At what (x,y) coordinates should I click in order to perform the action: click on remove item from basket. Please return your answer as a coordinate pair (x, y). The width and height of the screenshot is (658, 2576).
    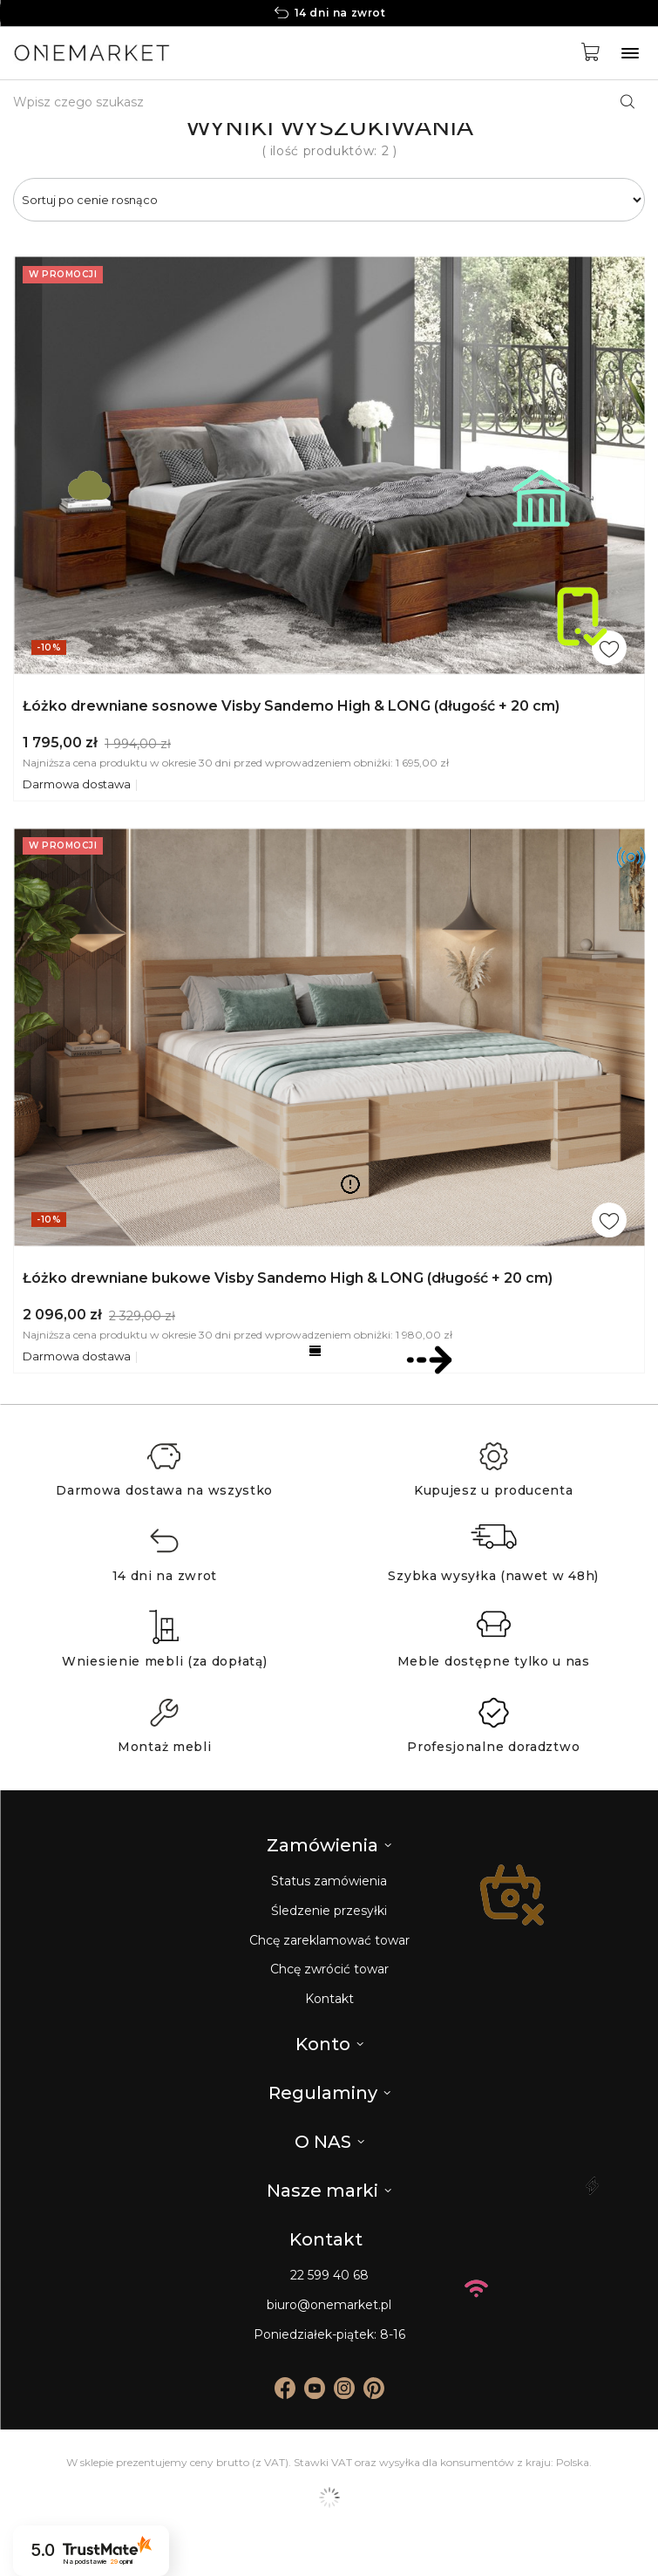
    Looking at the image, I should click on (510, 1891).